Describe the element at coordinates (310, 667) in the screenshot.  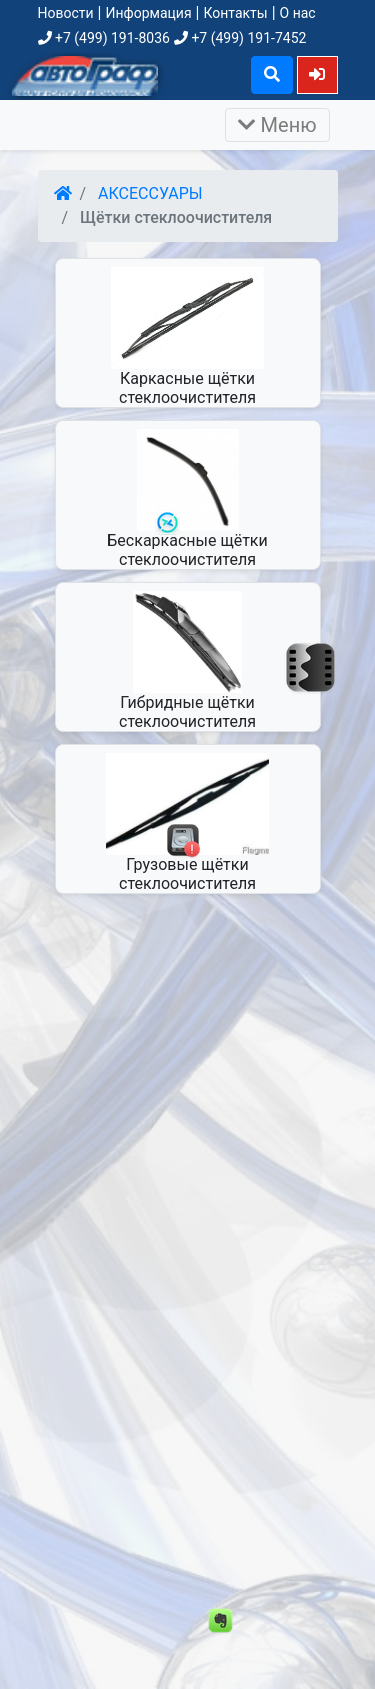
I see `open flowblade video editor` at that location.